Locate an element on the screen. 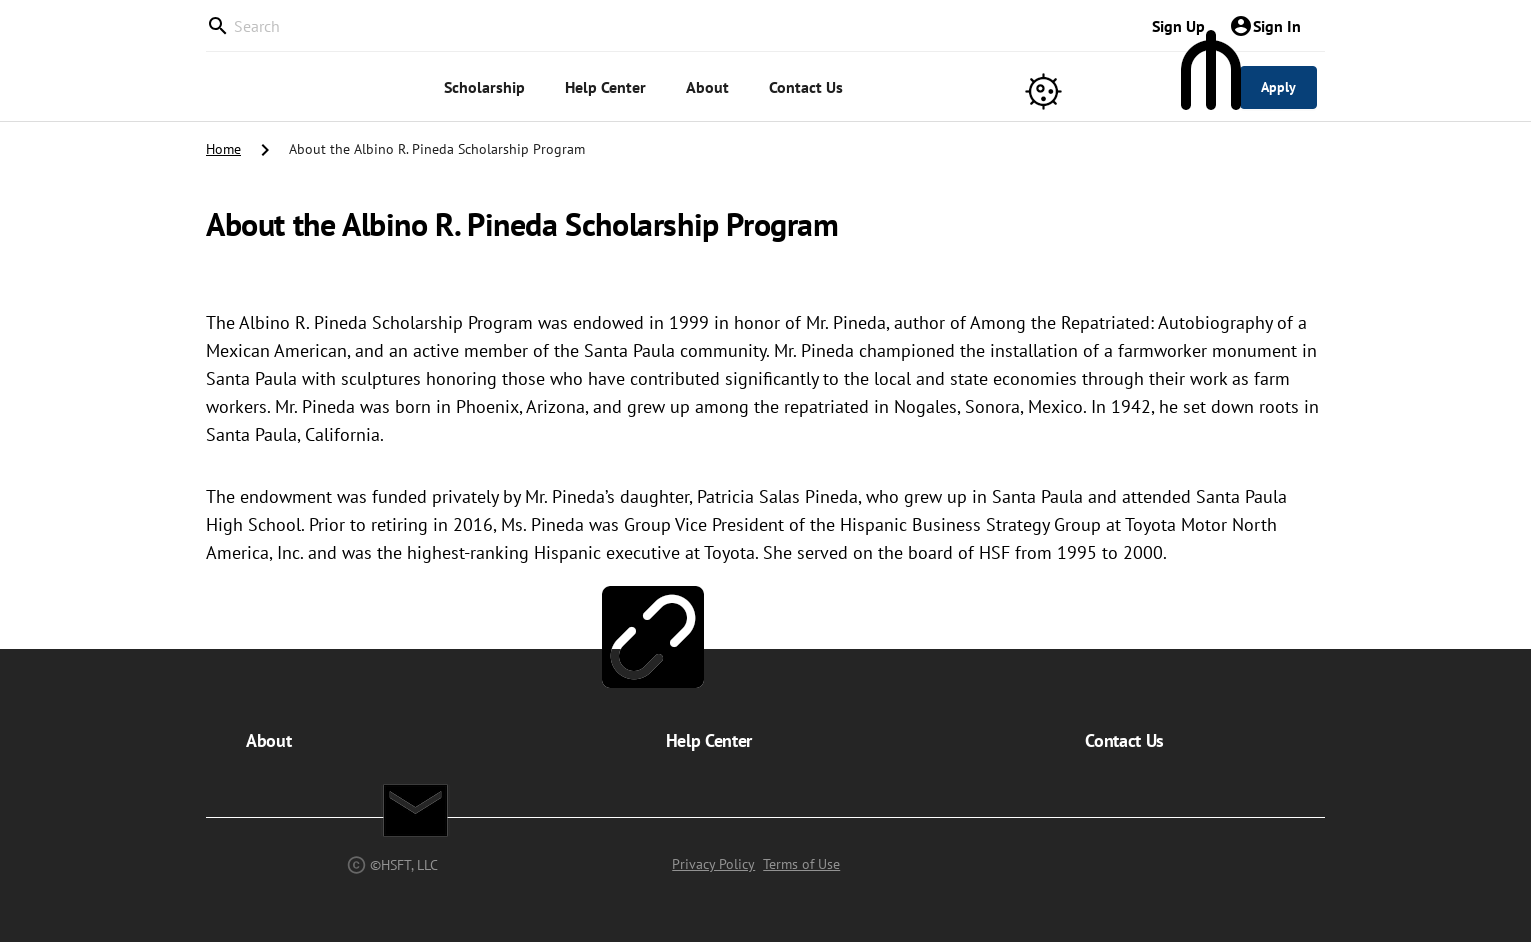 This screenshot has height=942, width=1531. indicates azerbaijani manat currency is located at coordinates (1211, 70).